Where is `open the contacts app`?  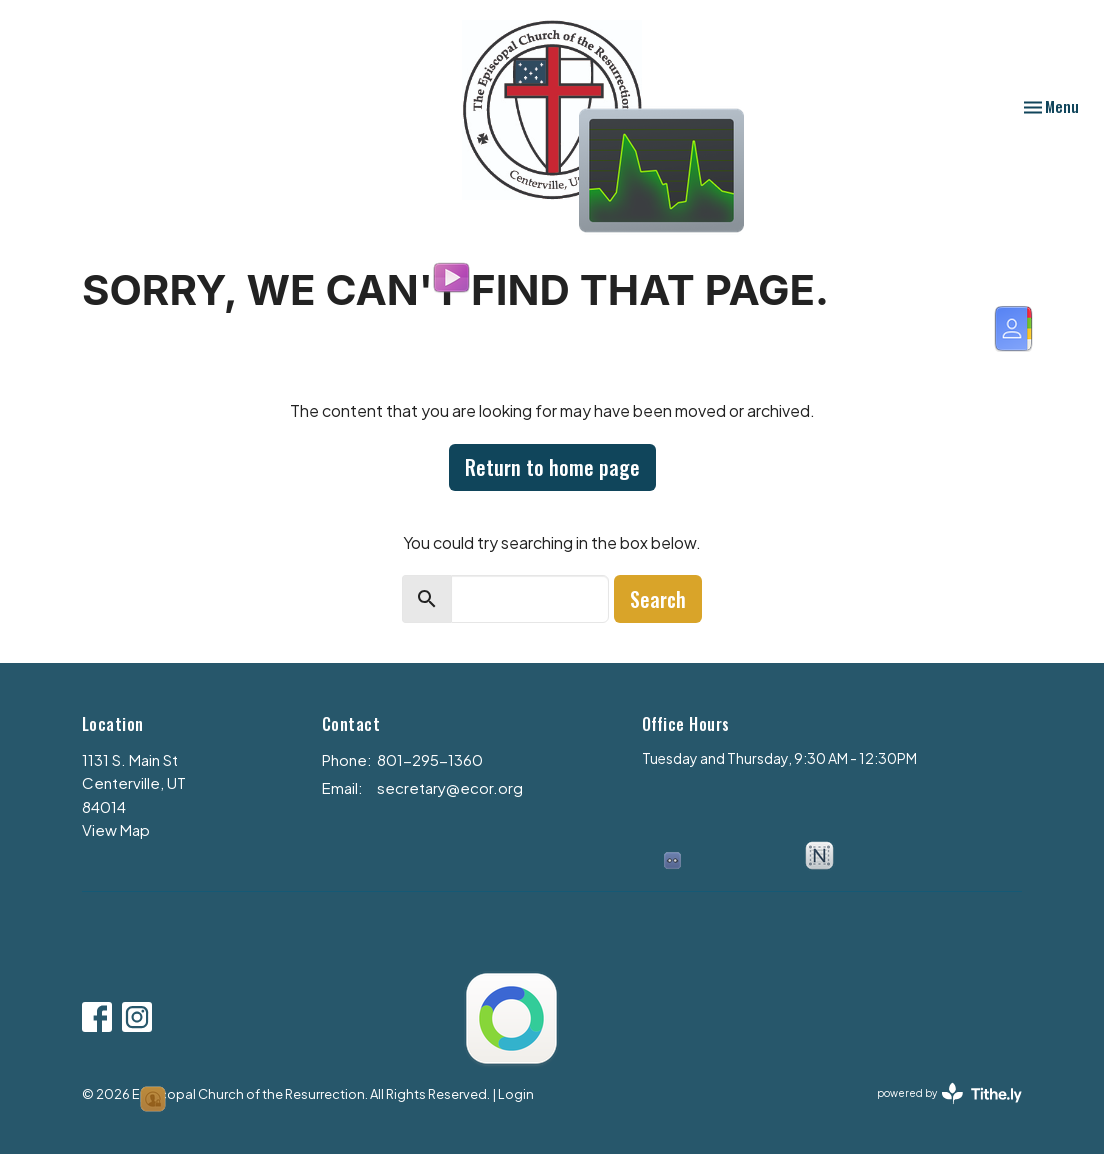
open the contacts app is located at coordinates (1013, 328).